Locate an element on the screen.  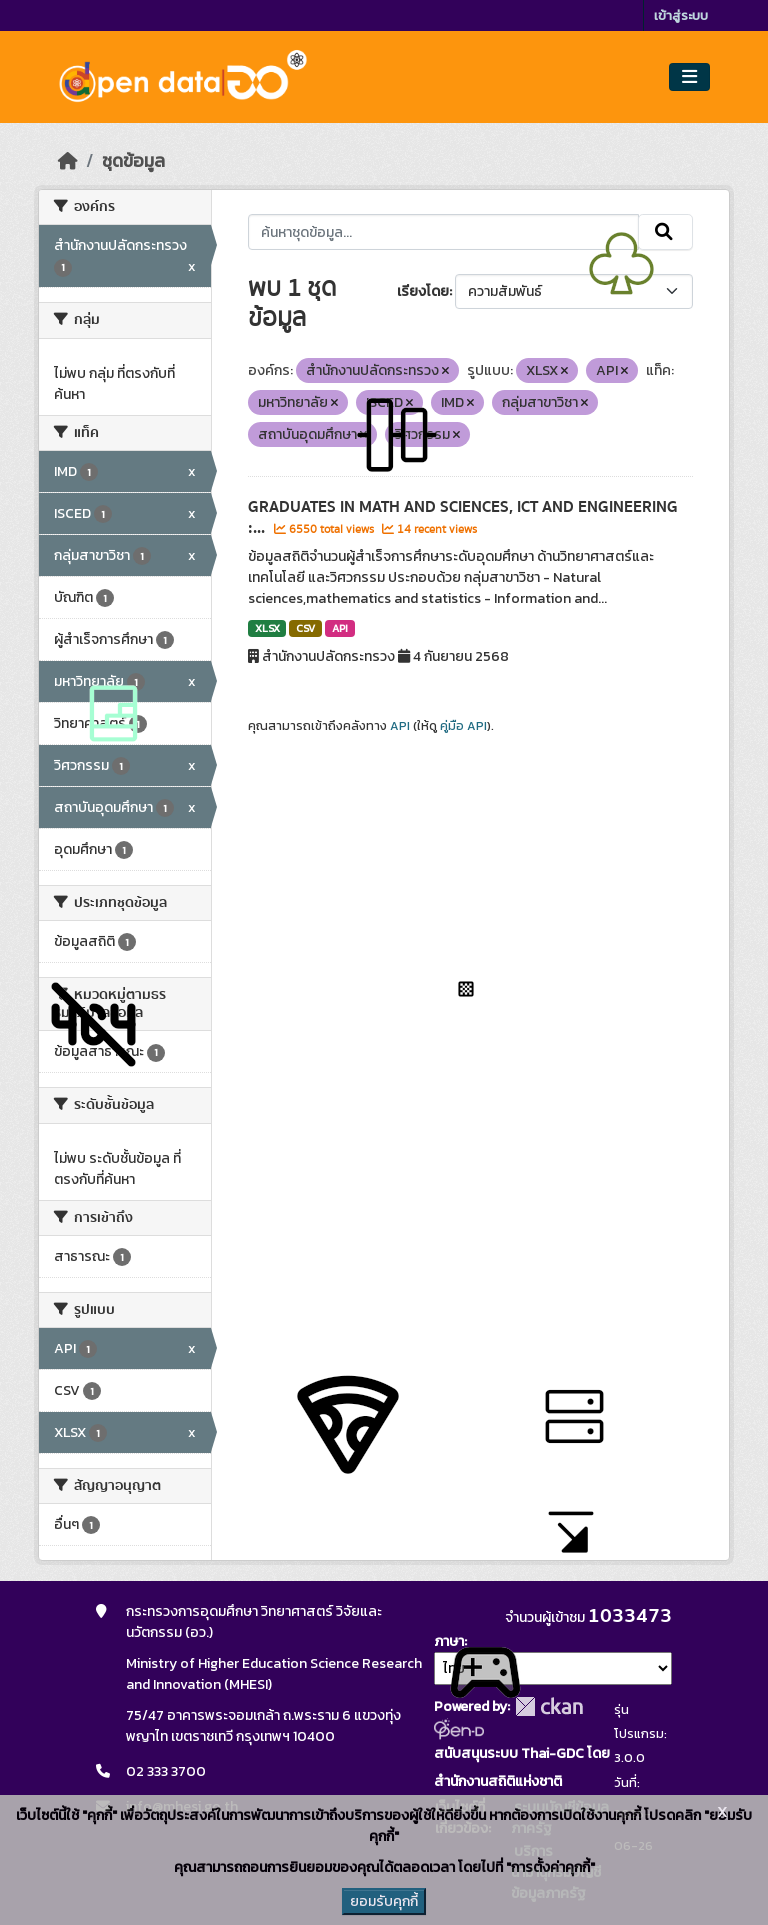
play chess or board games is located at coordinates (466, 989).